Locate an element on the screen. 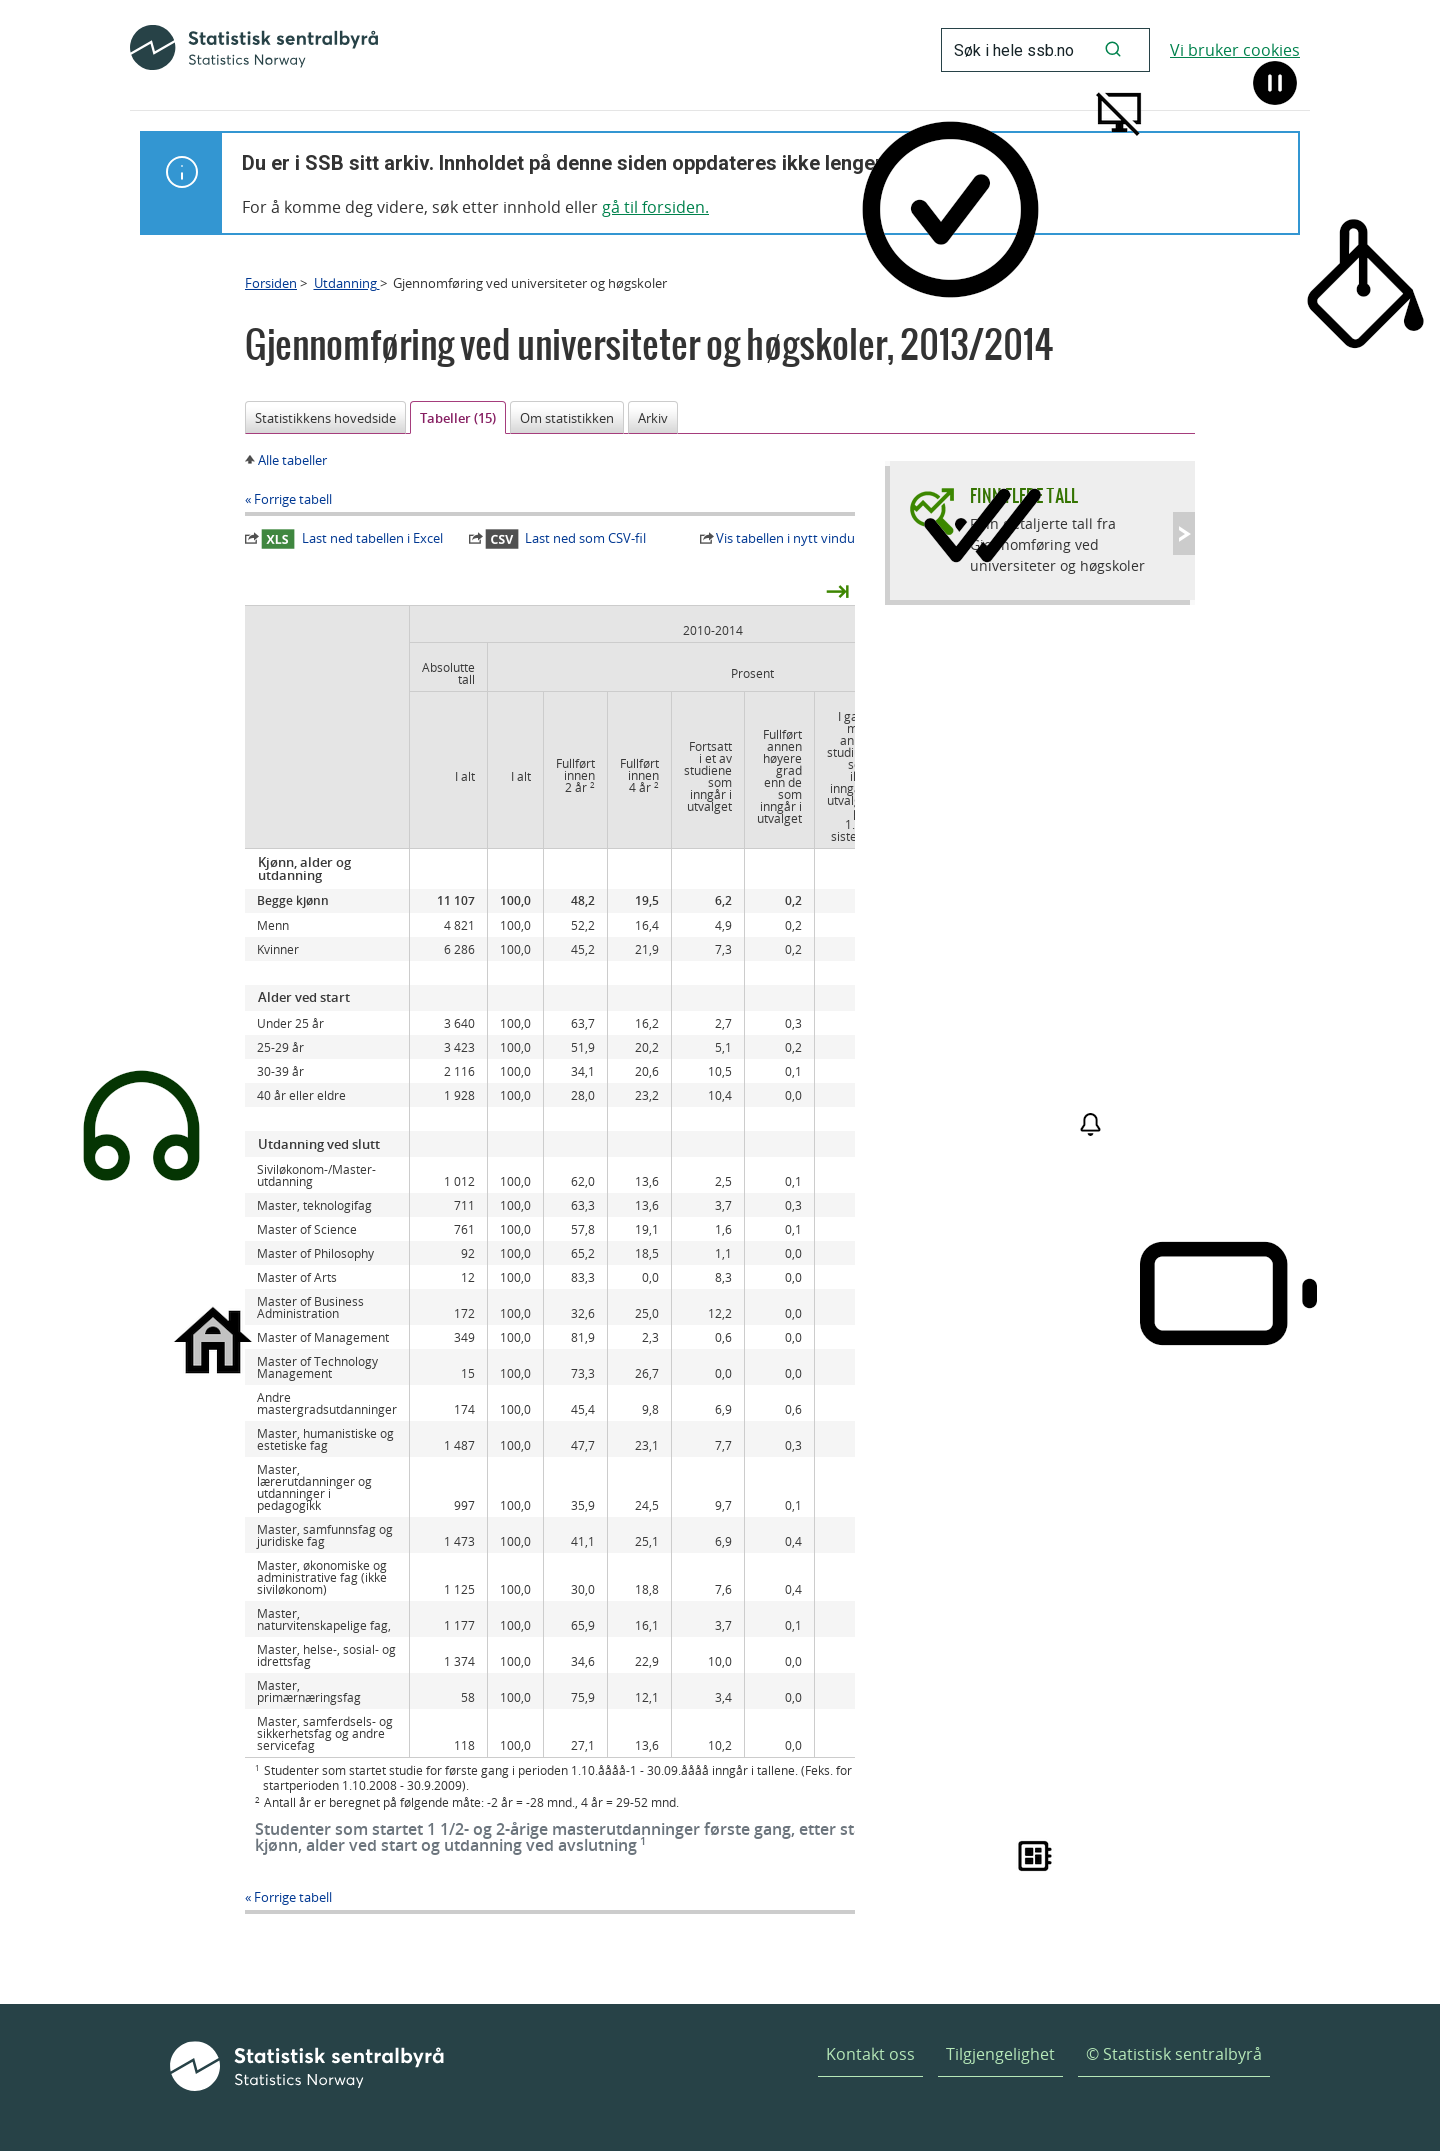  navigate to home screen is located at coordinates (213, 1342).